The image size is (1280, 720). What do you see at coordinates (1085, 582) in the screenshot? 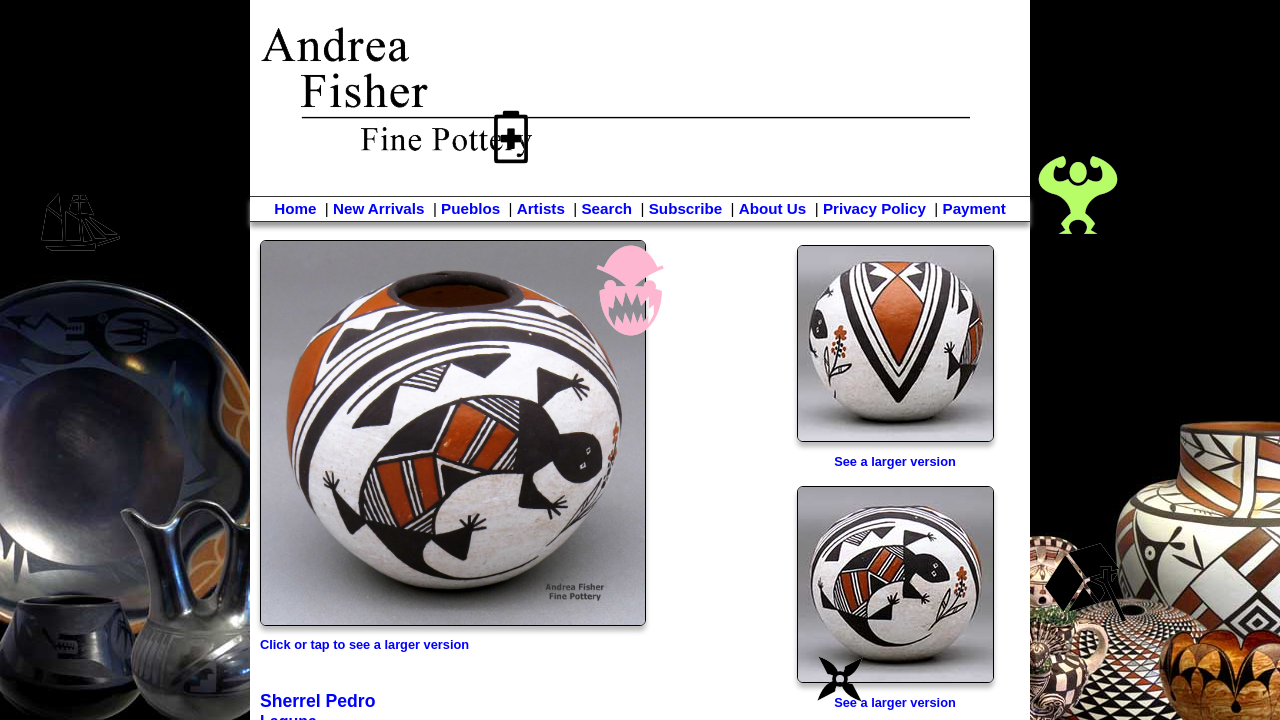
I see `set or place a trap in-game` at bounding box center [1085, 582].